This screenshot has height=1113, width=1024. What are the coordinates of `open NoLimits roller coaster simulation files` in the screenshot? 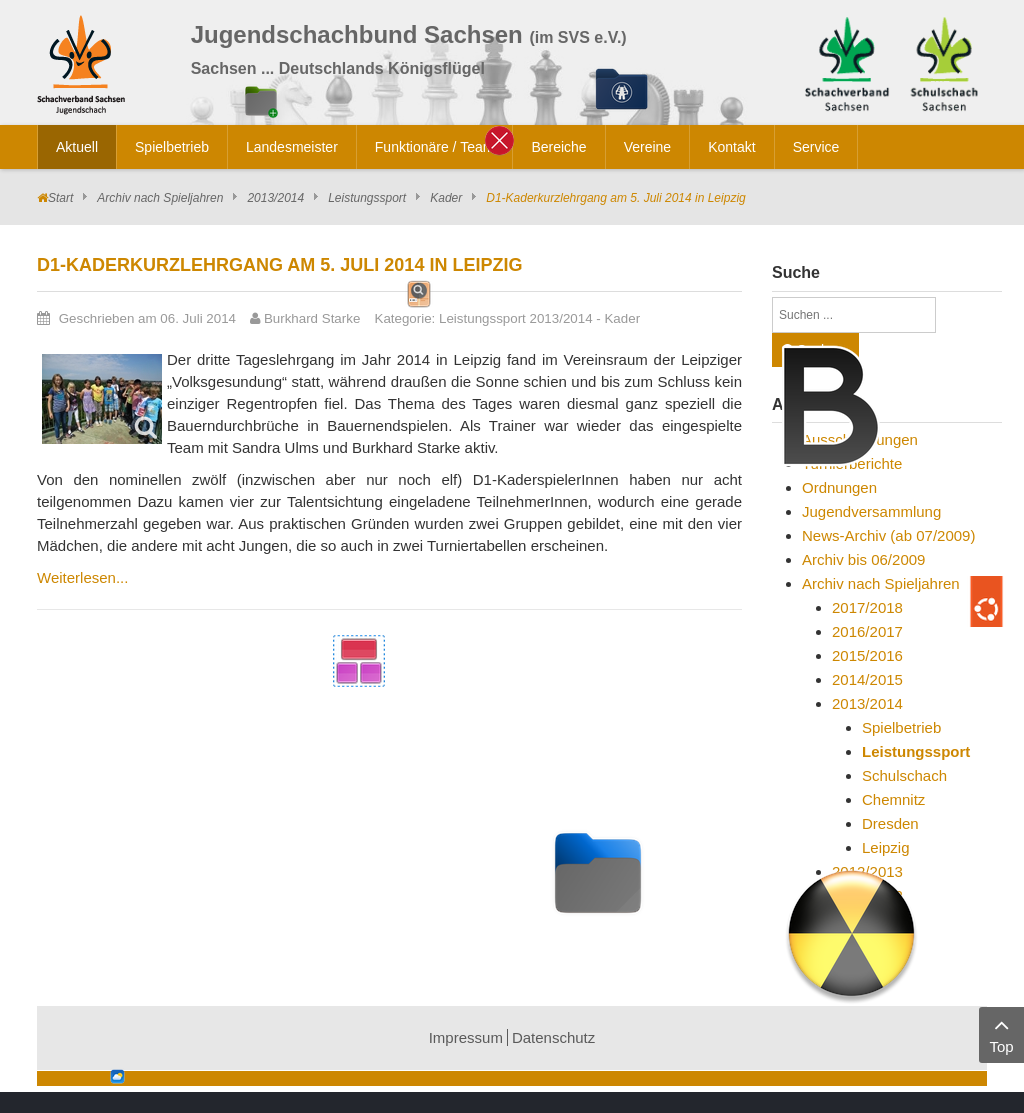 It's located at (621, 90).